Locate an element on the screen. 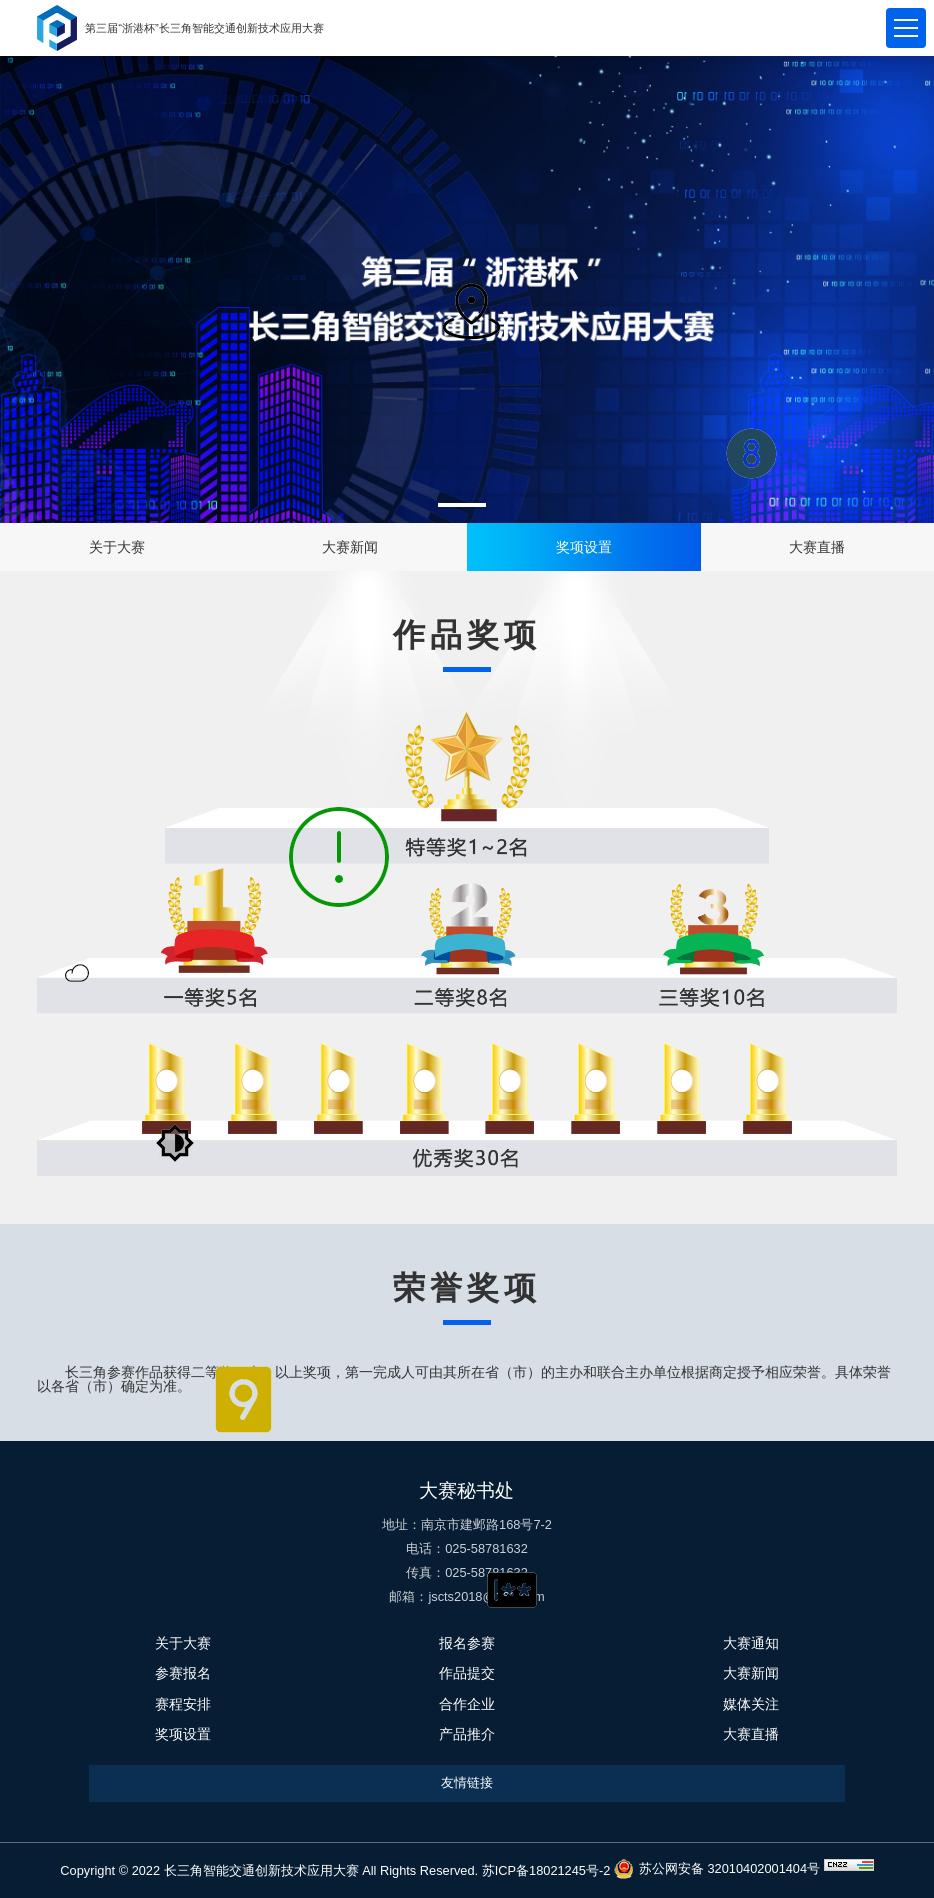 This screenshot has width=934, height=1898. indicates step 8 in a multi-step process is located at coordinates (751, 453).